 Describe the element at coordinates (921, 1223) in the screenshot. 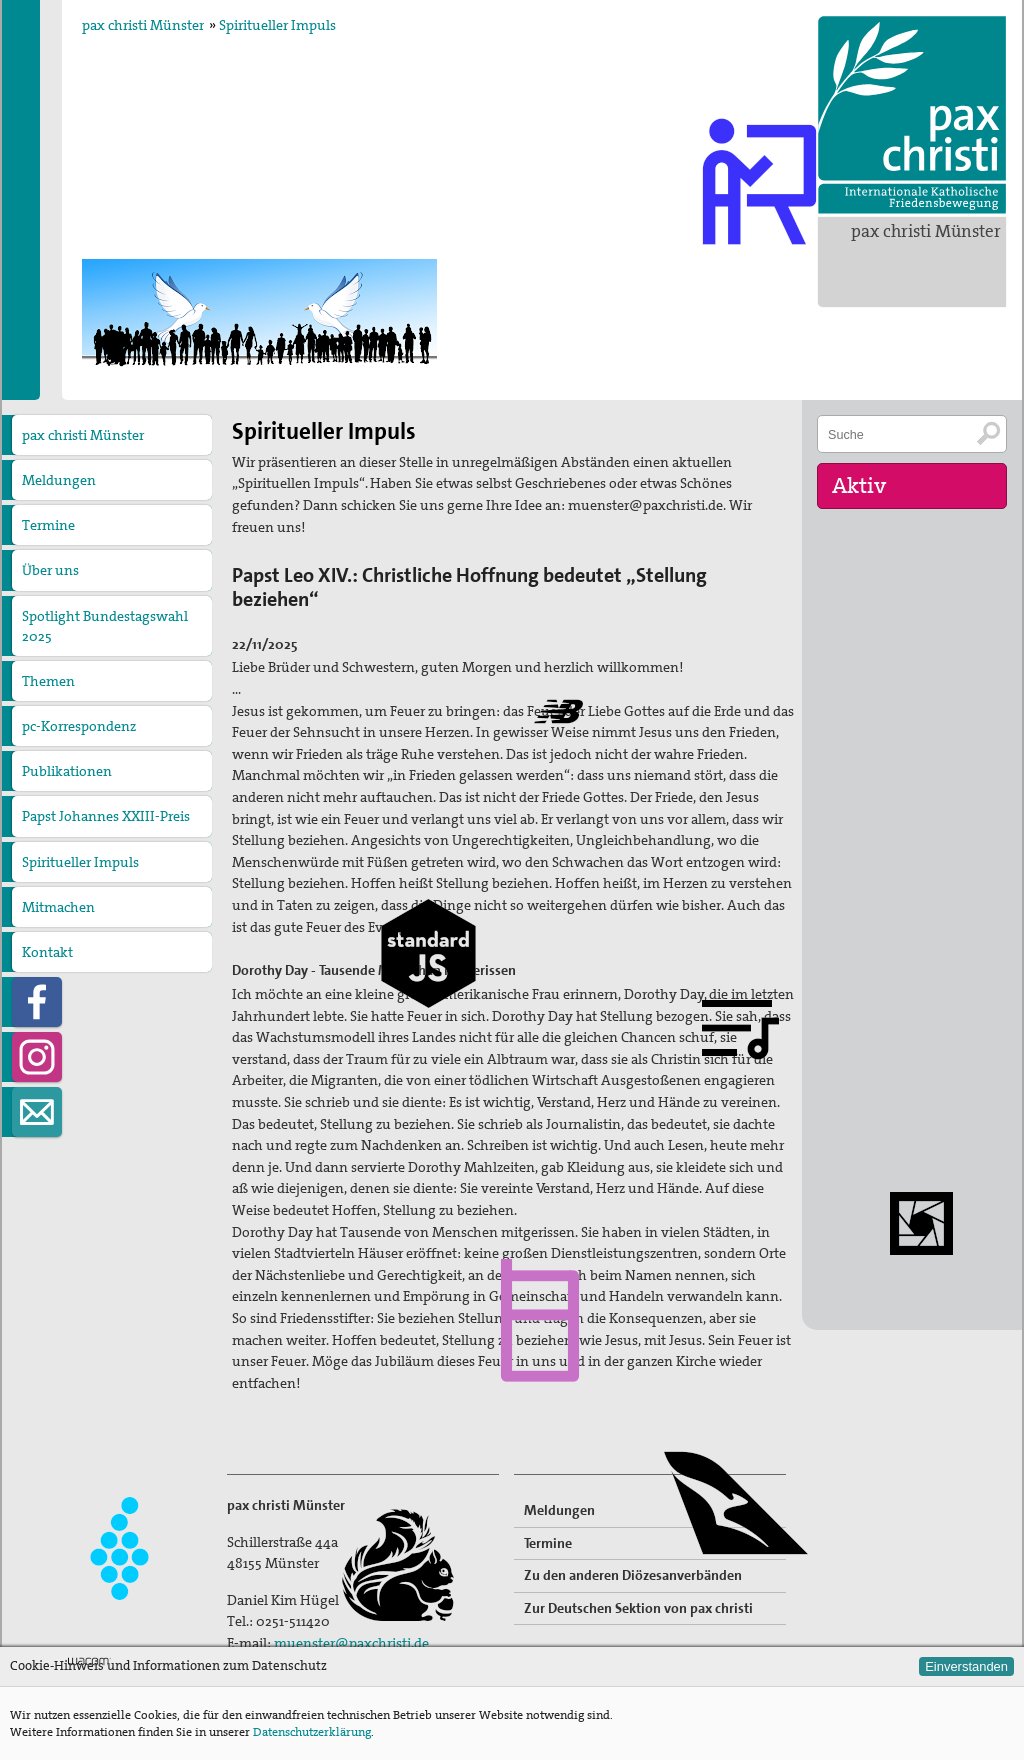

I see `open google lens for visual search` at that location.